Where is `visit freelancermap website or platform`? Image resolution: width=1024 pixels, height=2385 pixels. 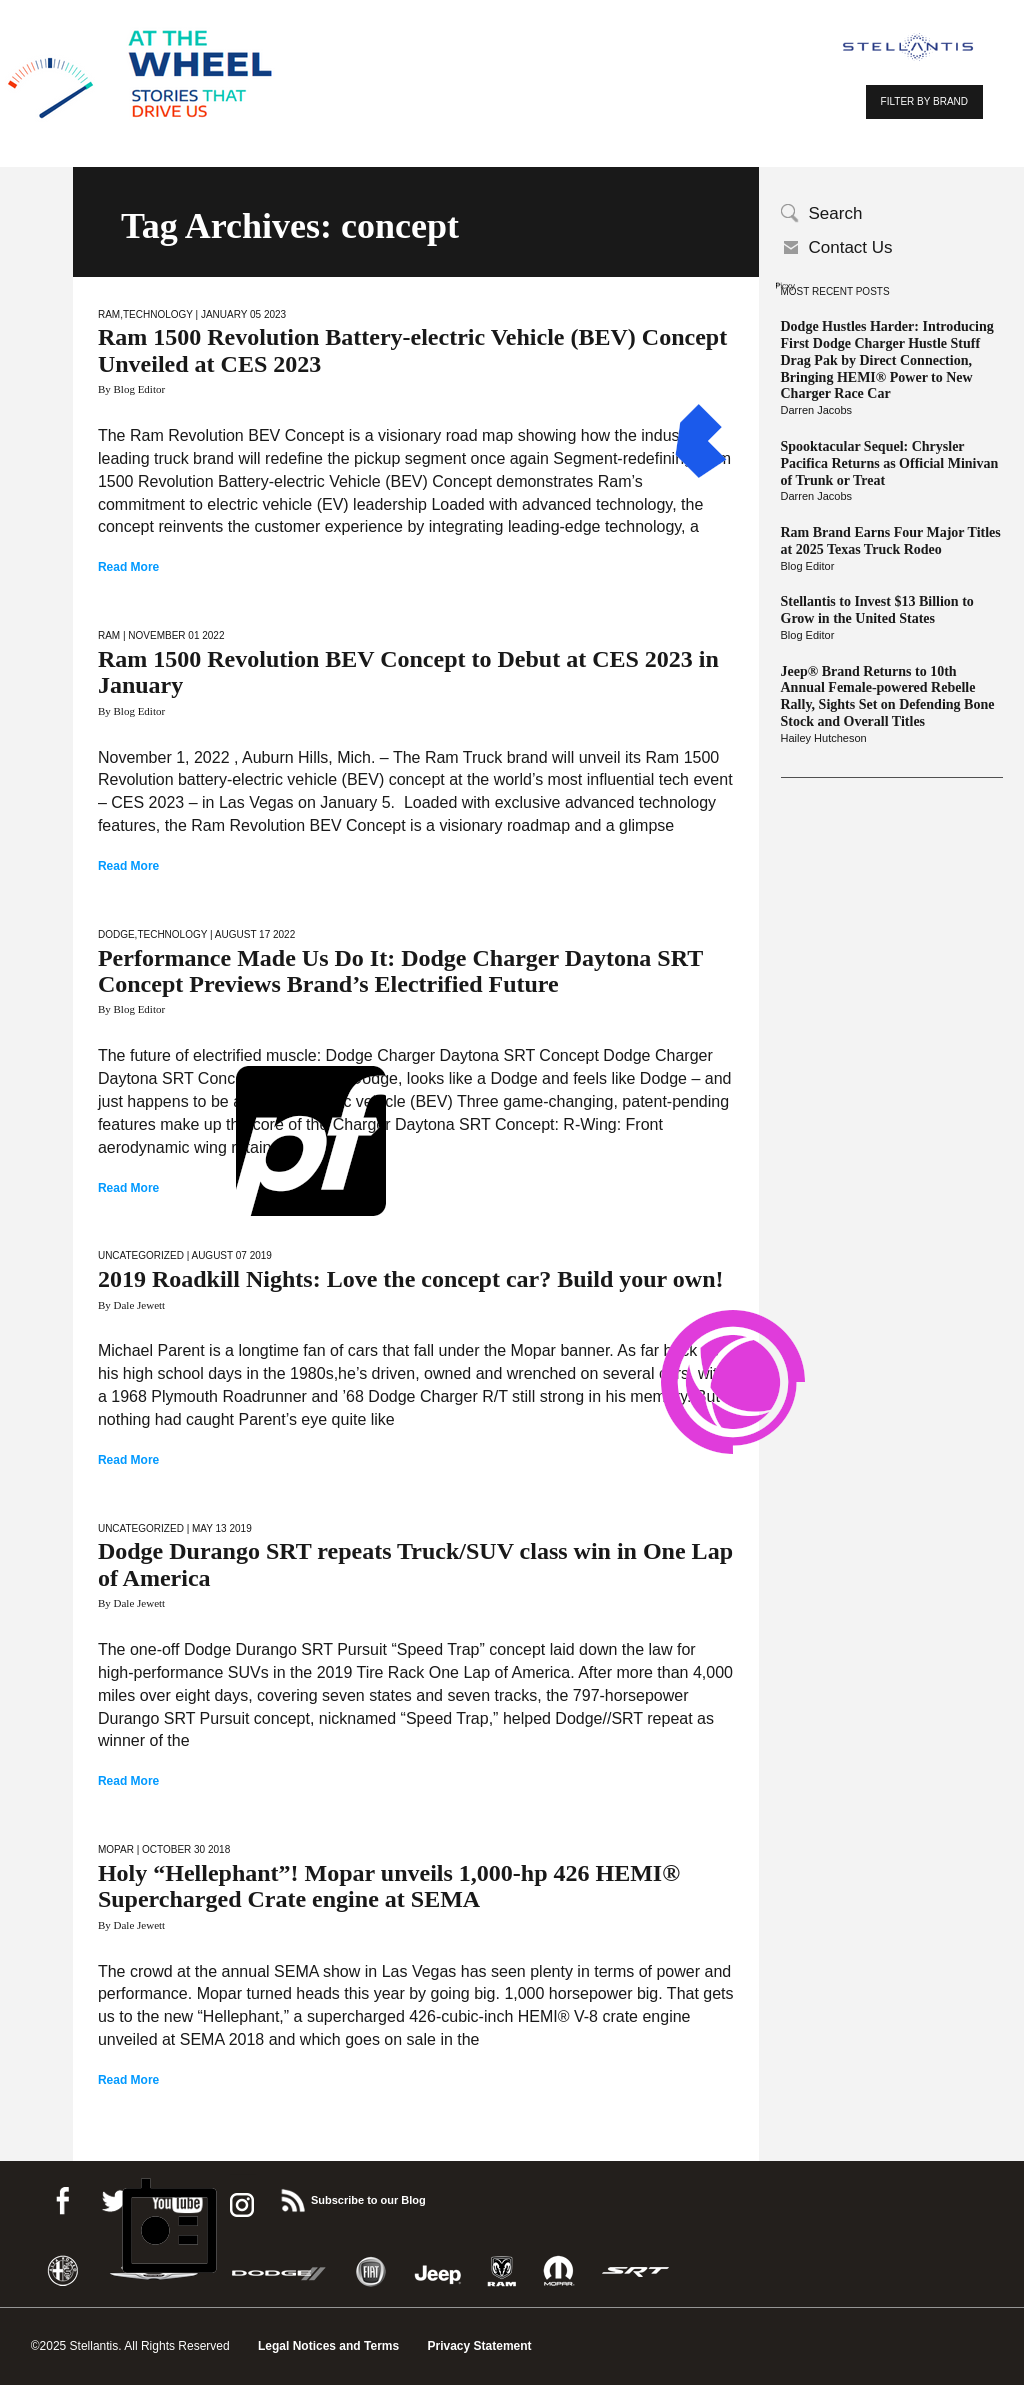 visit freelancermap website or platform is located at coordinates (733, 1382).